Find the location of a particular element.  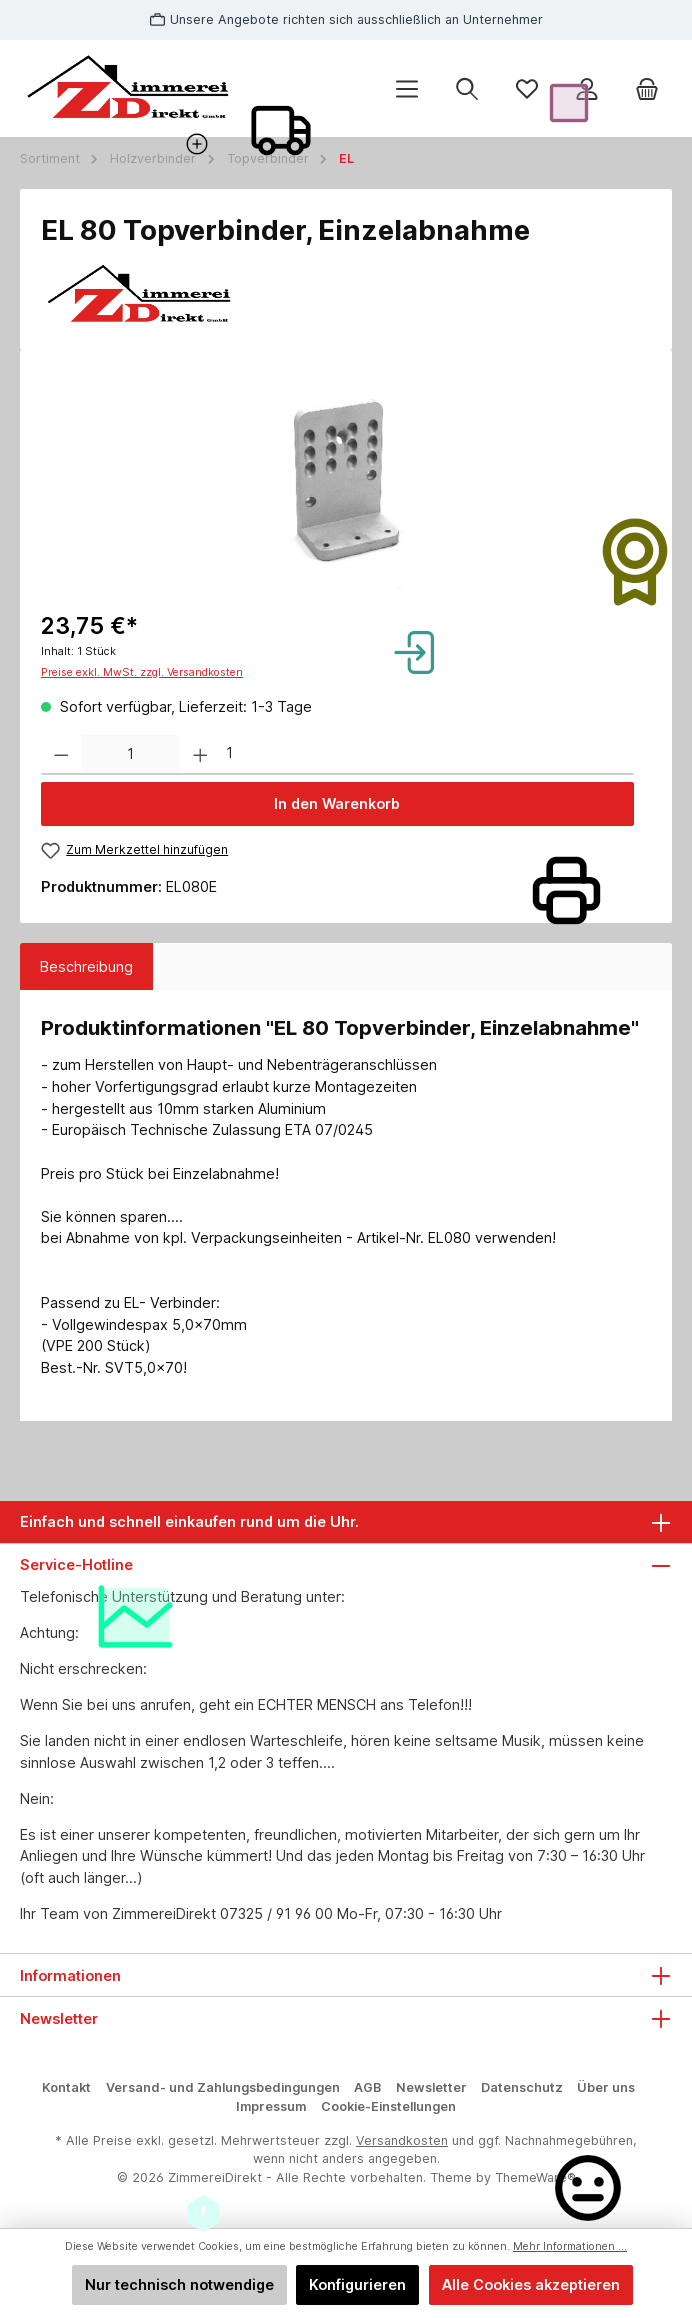

add a new item is located at coordinates (197, 144).